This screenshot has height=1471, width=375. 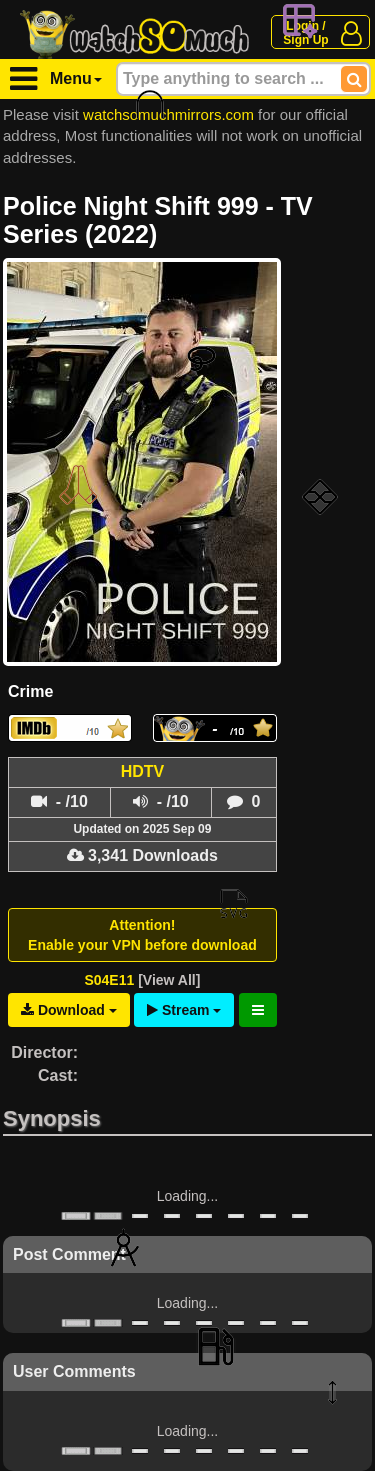 What do you see at coordinates (215, 1346) in the screenshot?
I see `find nearby gas stations` at bounding box center [215, 1346].